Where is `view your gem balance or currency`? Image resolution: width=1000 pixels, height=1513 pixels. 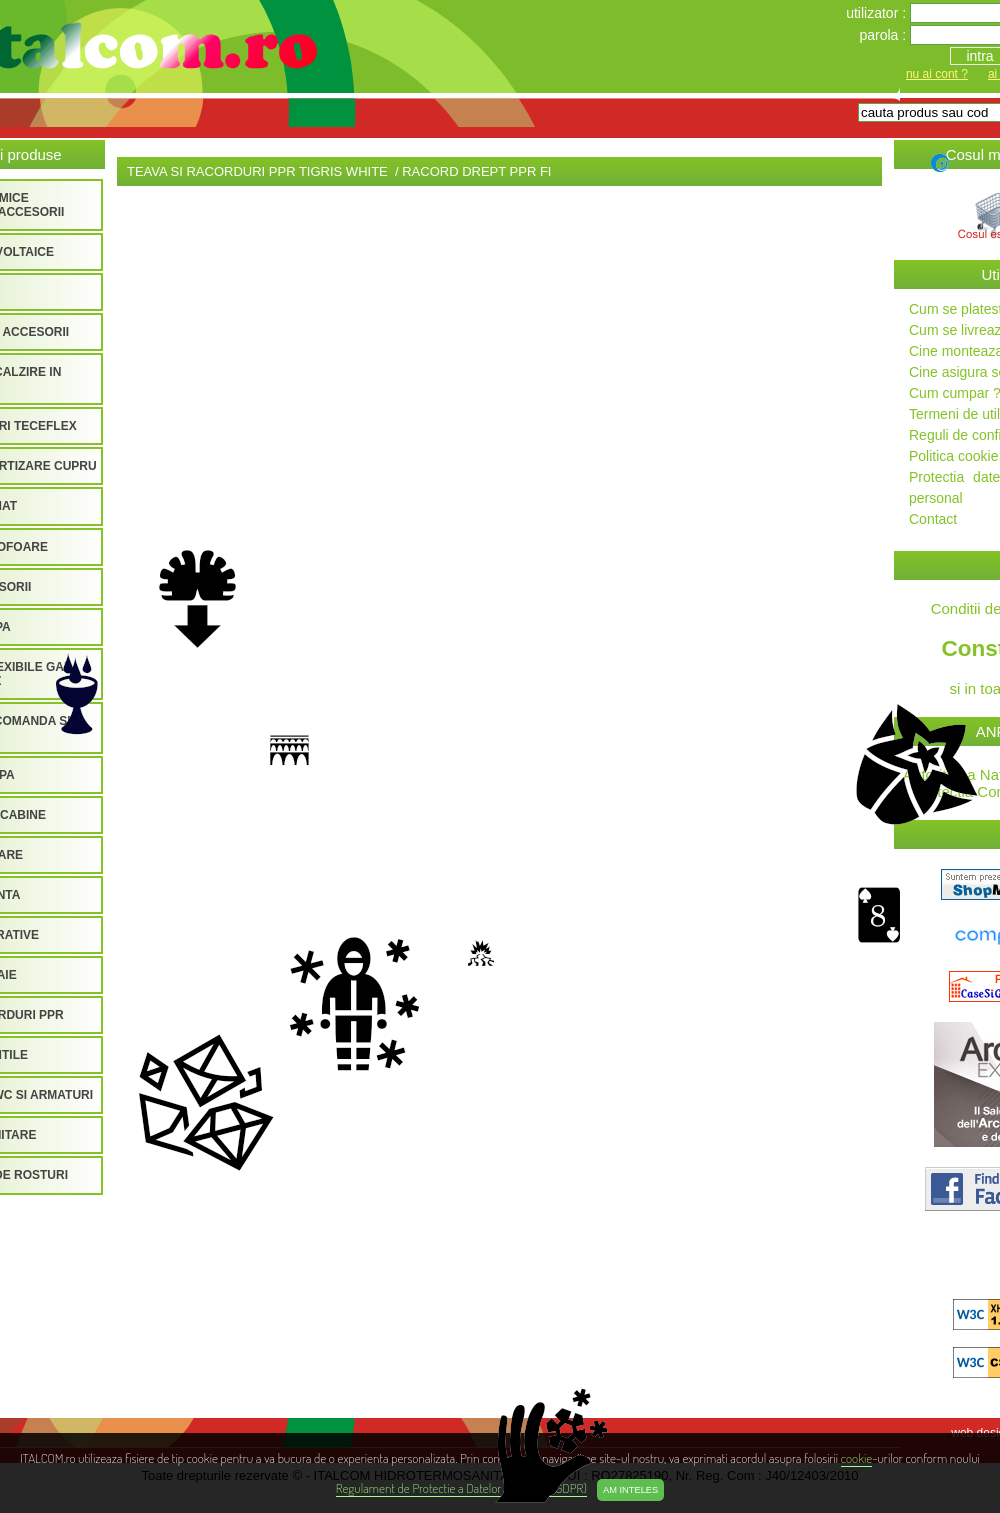
view your gem balance or currency is located at coordinates (206, 1102).